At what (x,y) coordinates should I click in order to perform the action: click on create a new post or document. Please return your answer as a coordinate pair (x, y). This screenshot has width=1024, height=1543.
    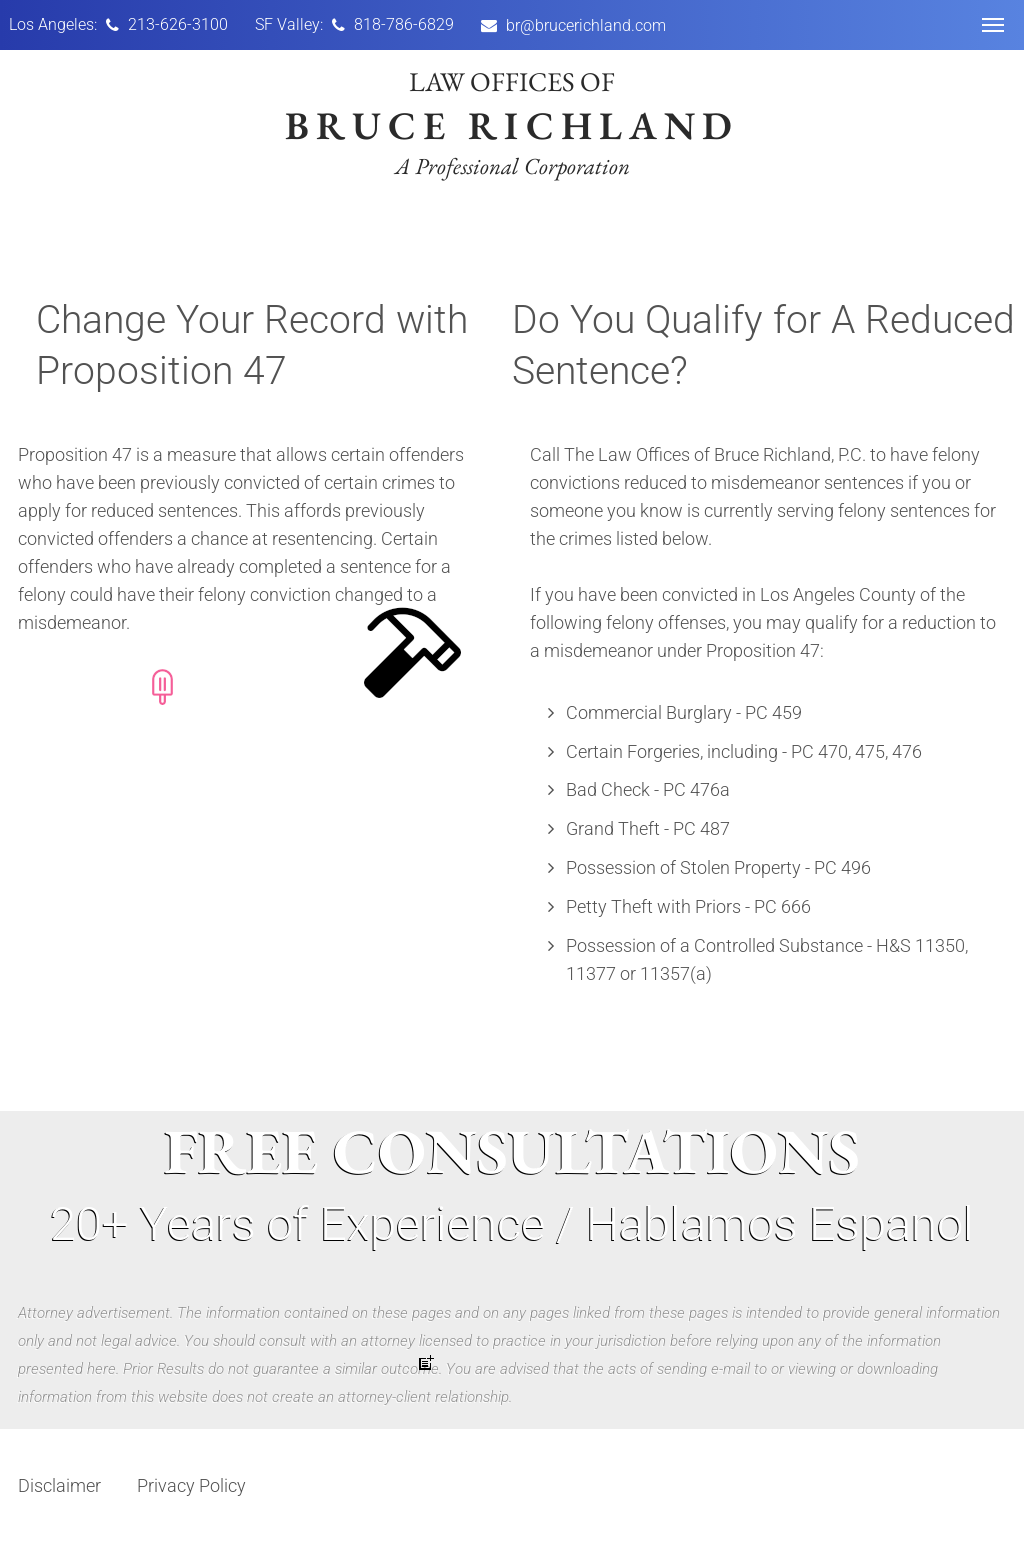
    Looking at the image, I should click on (426, 1363).